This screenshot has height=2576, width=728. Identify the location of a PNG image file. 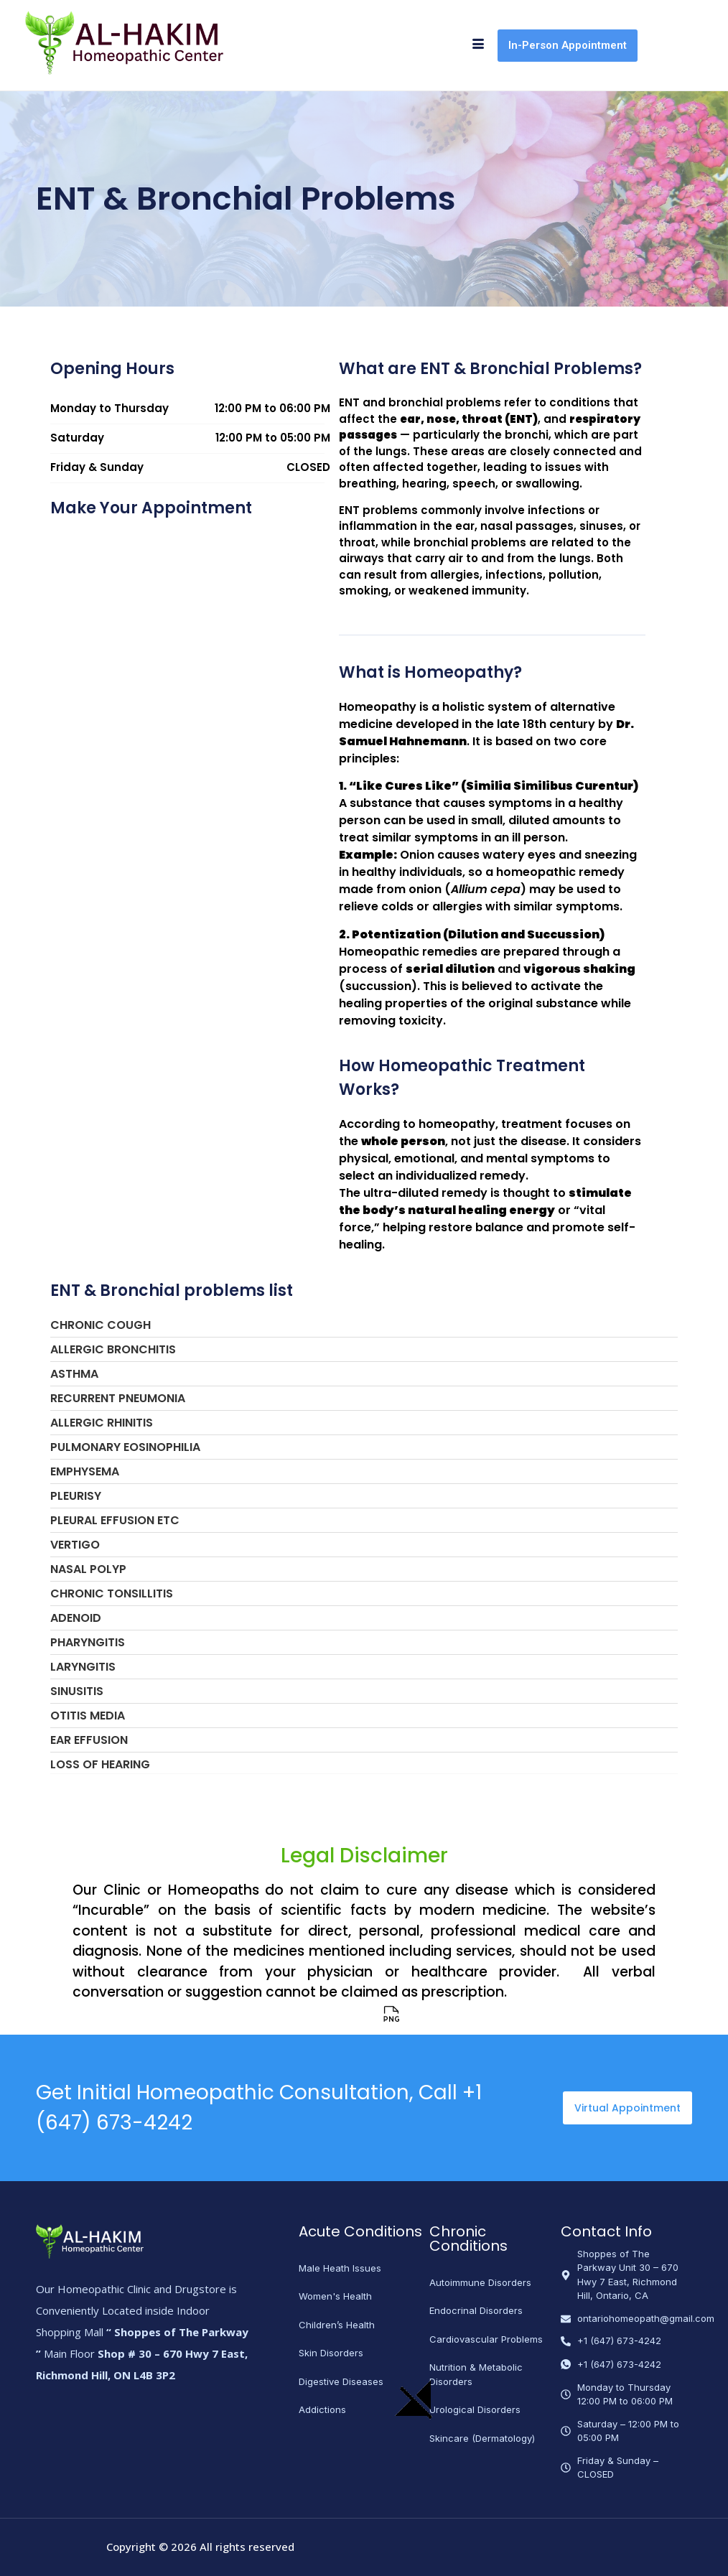
(391, 2015).